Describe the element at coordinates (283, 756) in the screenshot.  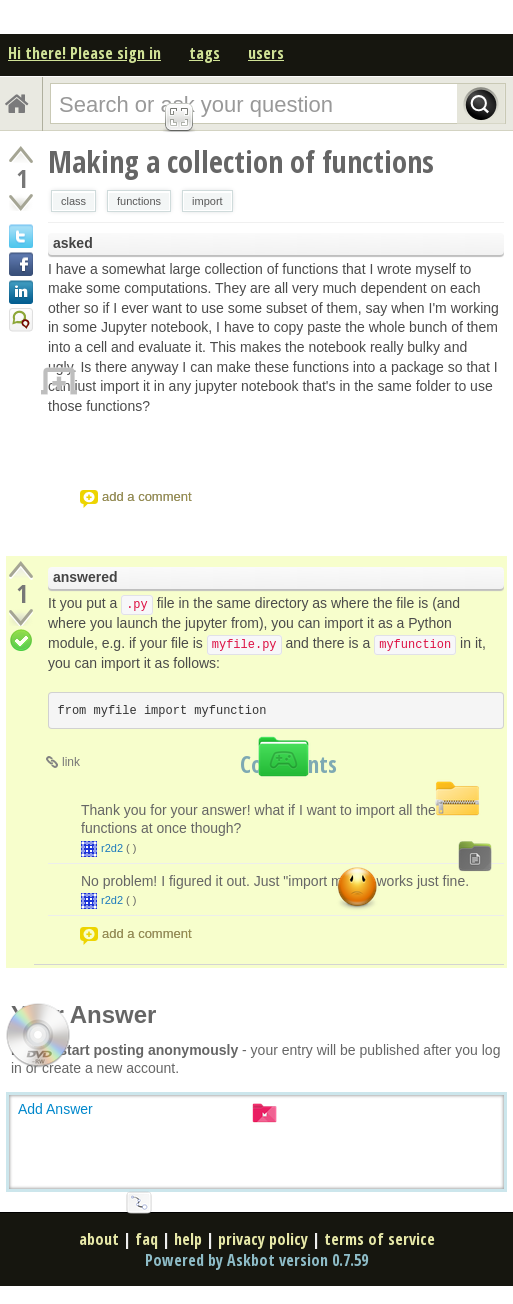
I see `open your games folder` at that location.